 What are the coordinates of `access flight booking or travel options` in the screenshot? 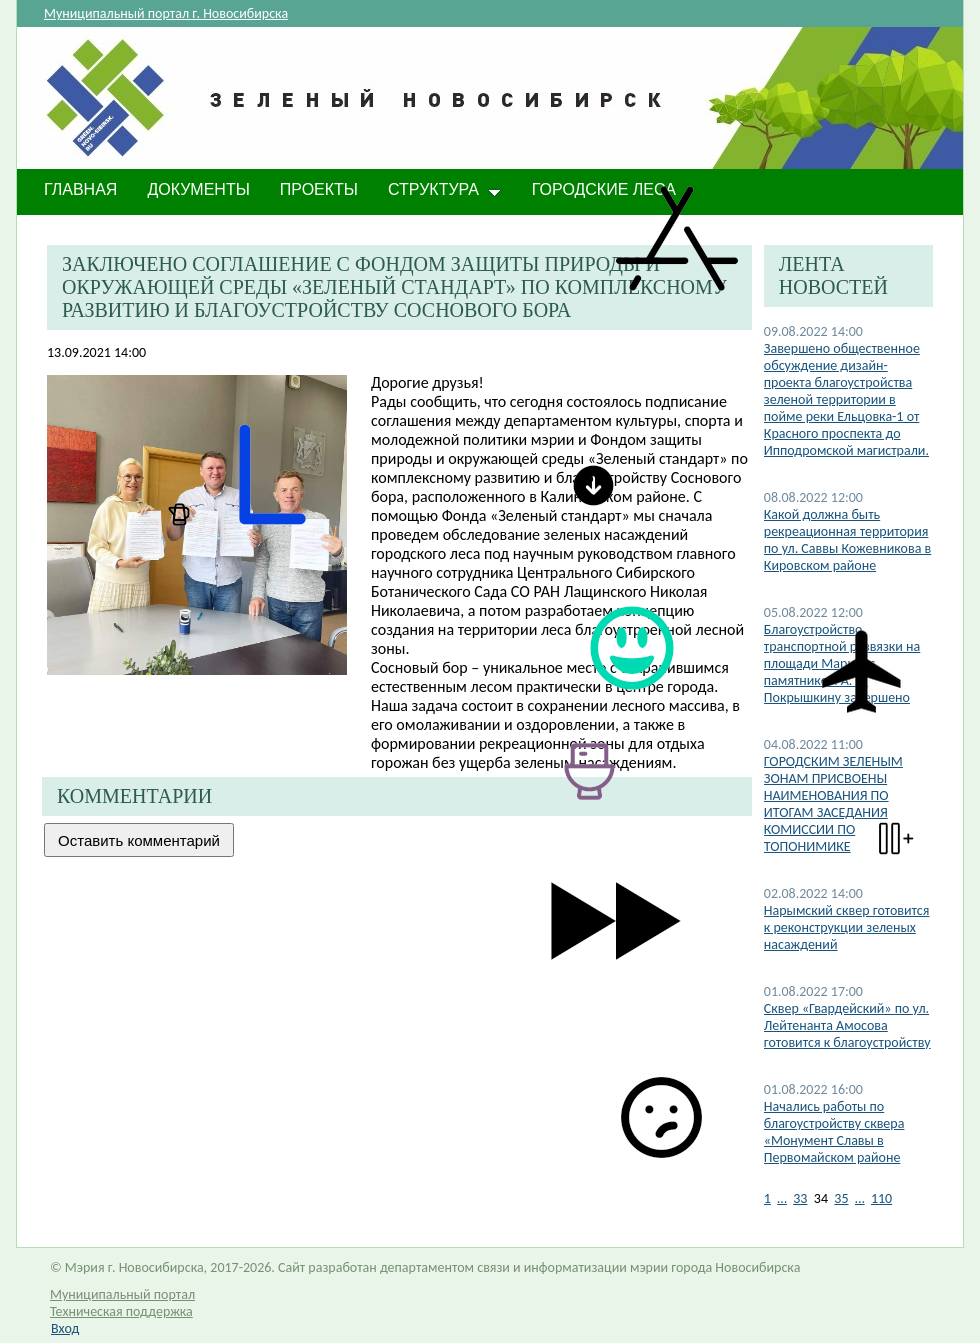 It's located at (863, 671).